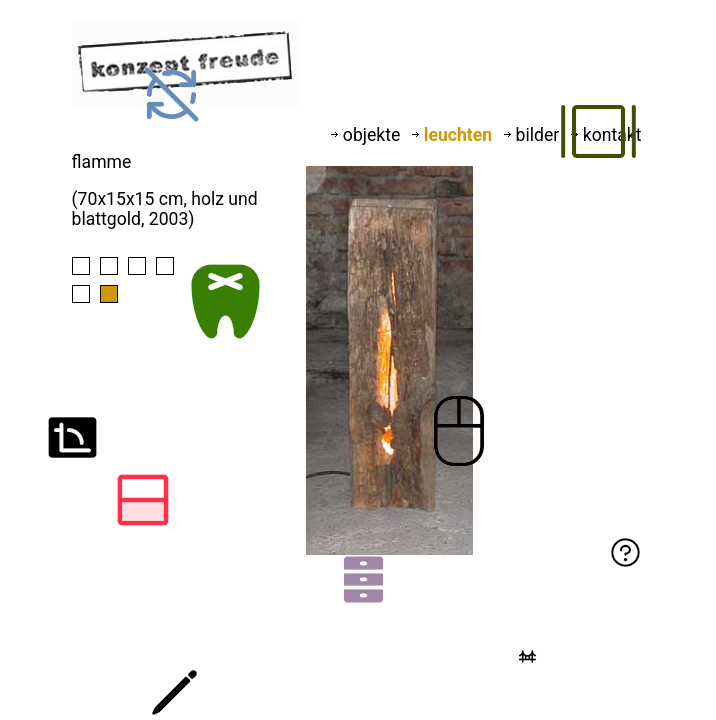 This screenshot has width=716, height=720. What do you see at coordinates (625, 552) in the screenshot?
I see `access help or support` at bounding box center [625, 552].